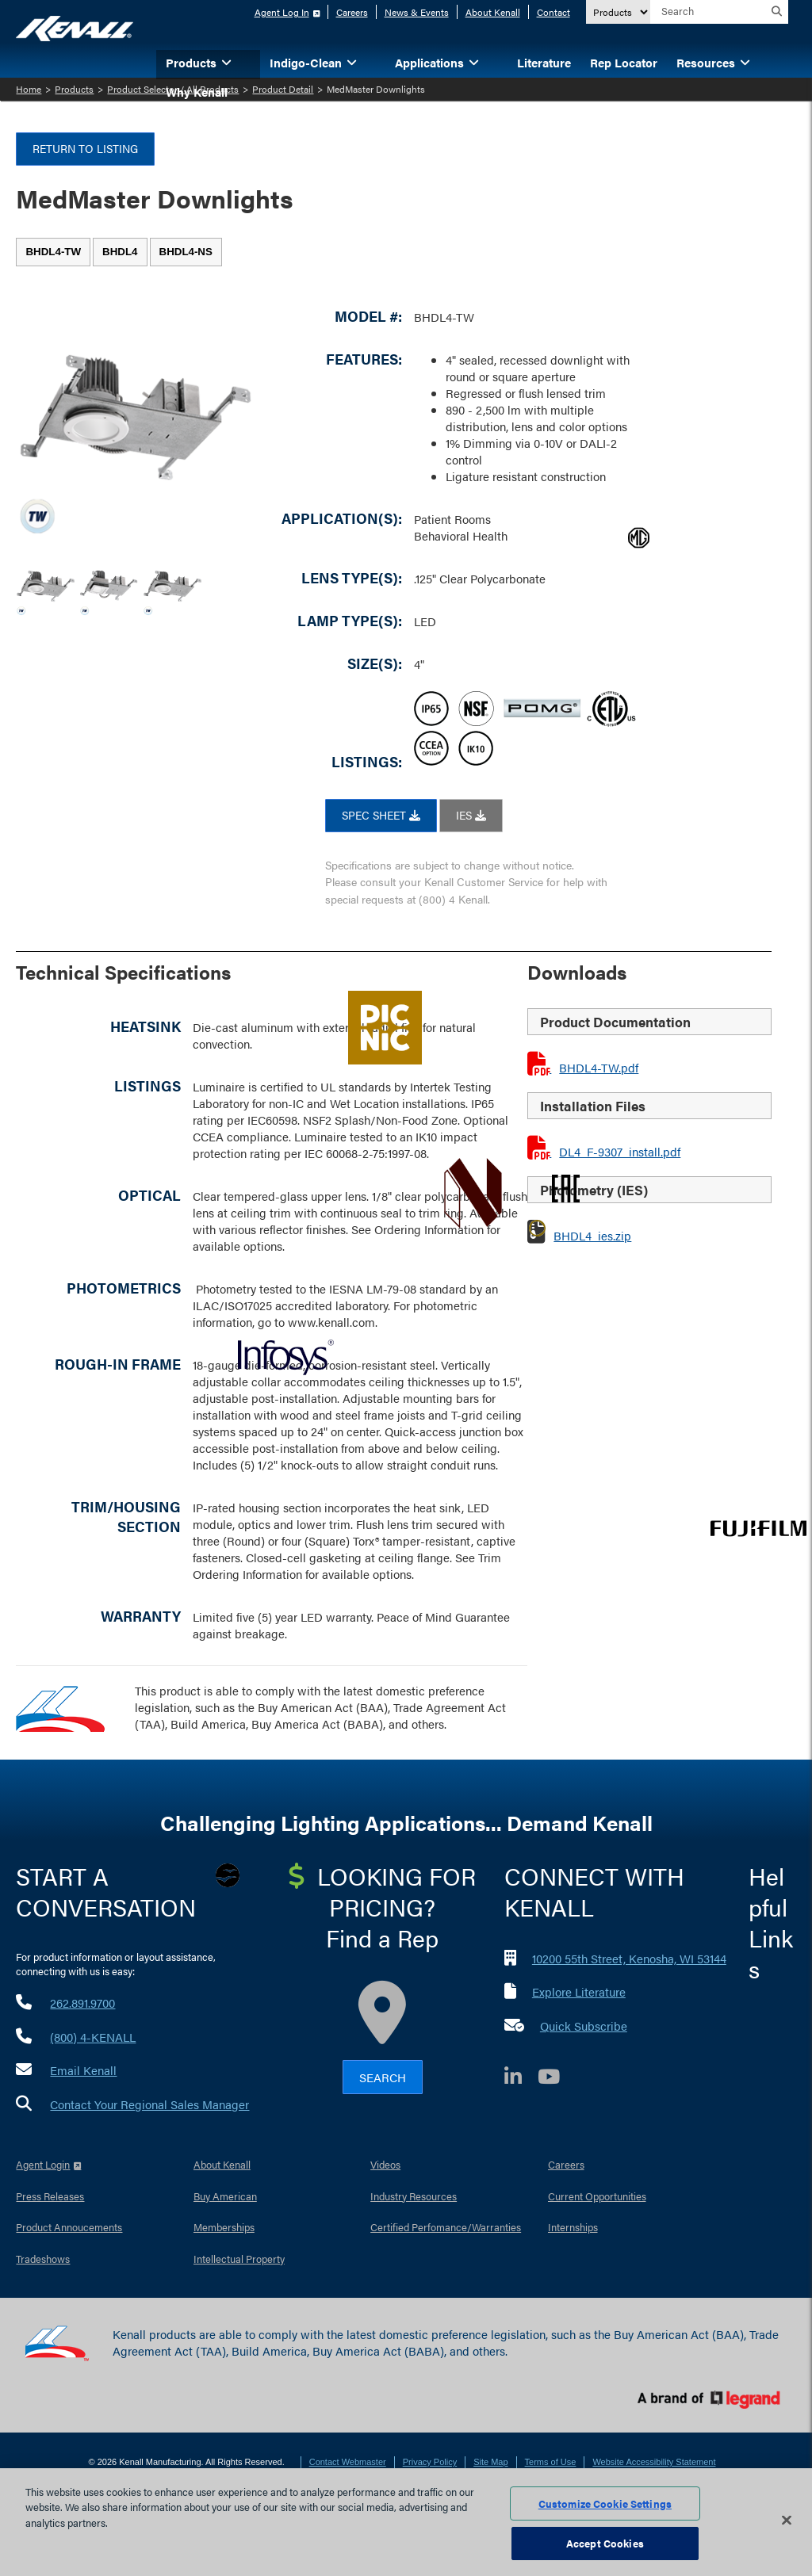 The image size is (812, 2576). Describe the element at coordinates (228, 1875) in the screenshot. I see `open apache openoffice application` at that location.